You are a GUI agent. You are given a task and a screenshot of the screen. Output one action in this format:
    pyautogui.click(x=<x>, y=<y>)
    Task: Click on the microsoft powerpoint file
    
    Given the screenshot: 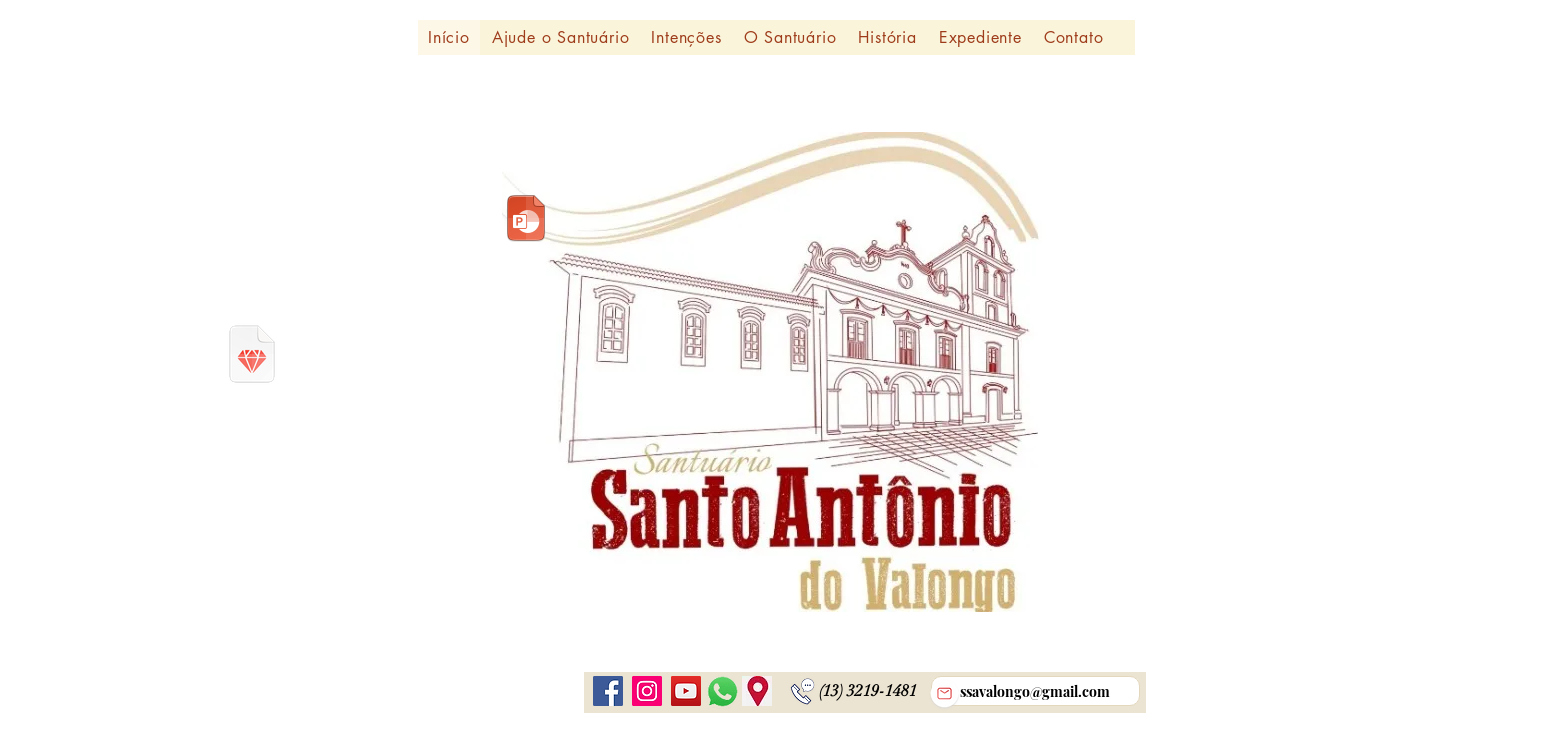 What is the action you would take?
    pyautogui.click(x=526, y=218)
    